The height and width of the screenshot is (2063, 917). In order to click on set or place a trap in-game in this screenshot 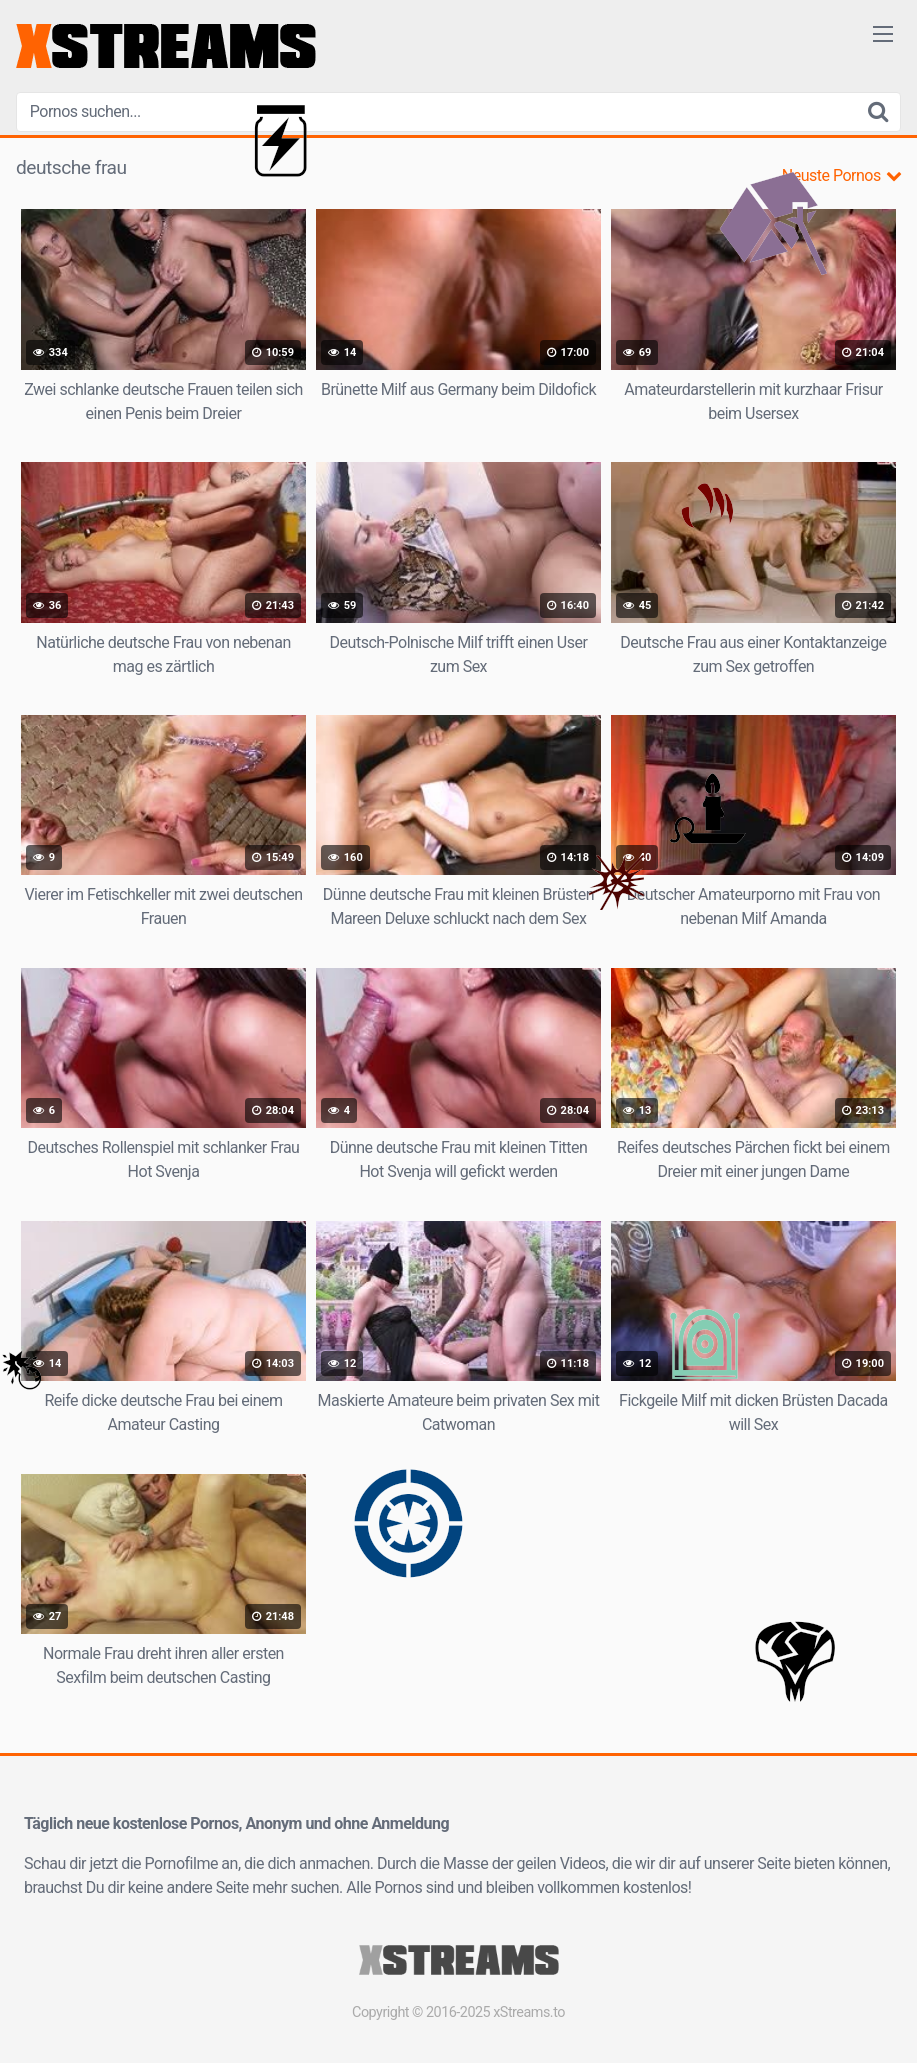, I will do `click(773, 223)`.